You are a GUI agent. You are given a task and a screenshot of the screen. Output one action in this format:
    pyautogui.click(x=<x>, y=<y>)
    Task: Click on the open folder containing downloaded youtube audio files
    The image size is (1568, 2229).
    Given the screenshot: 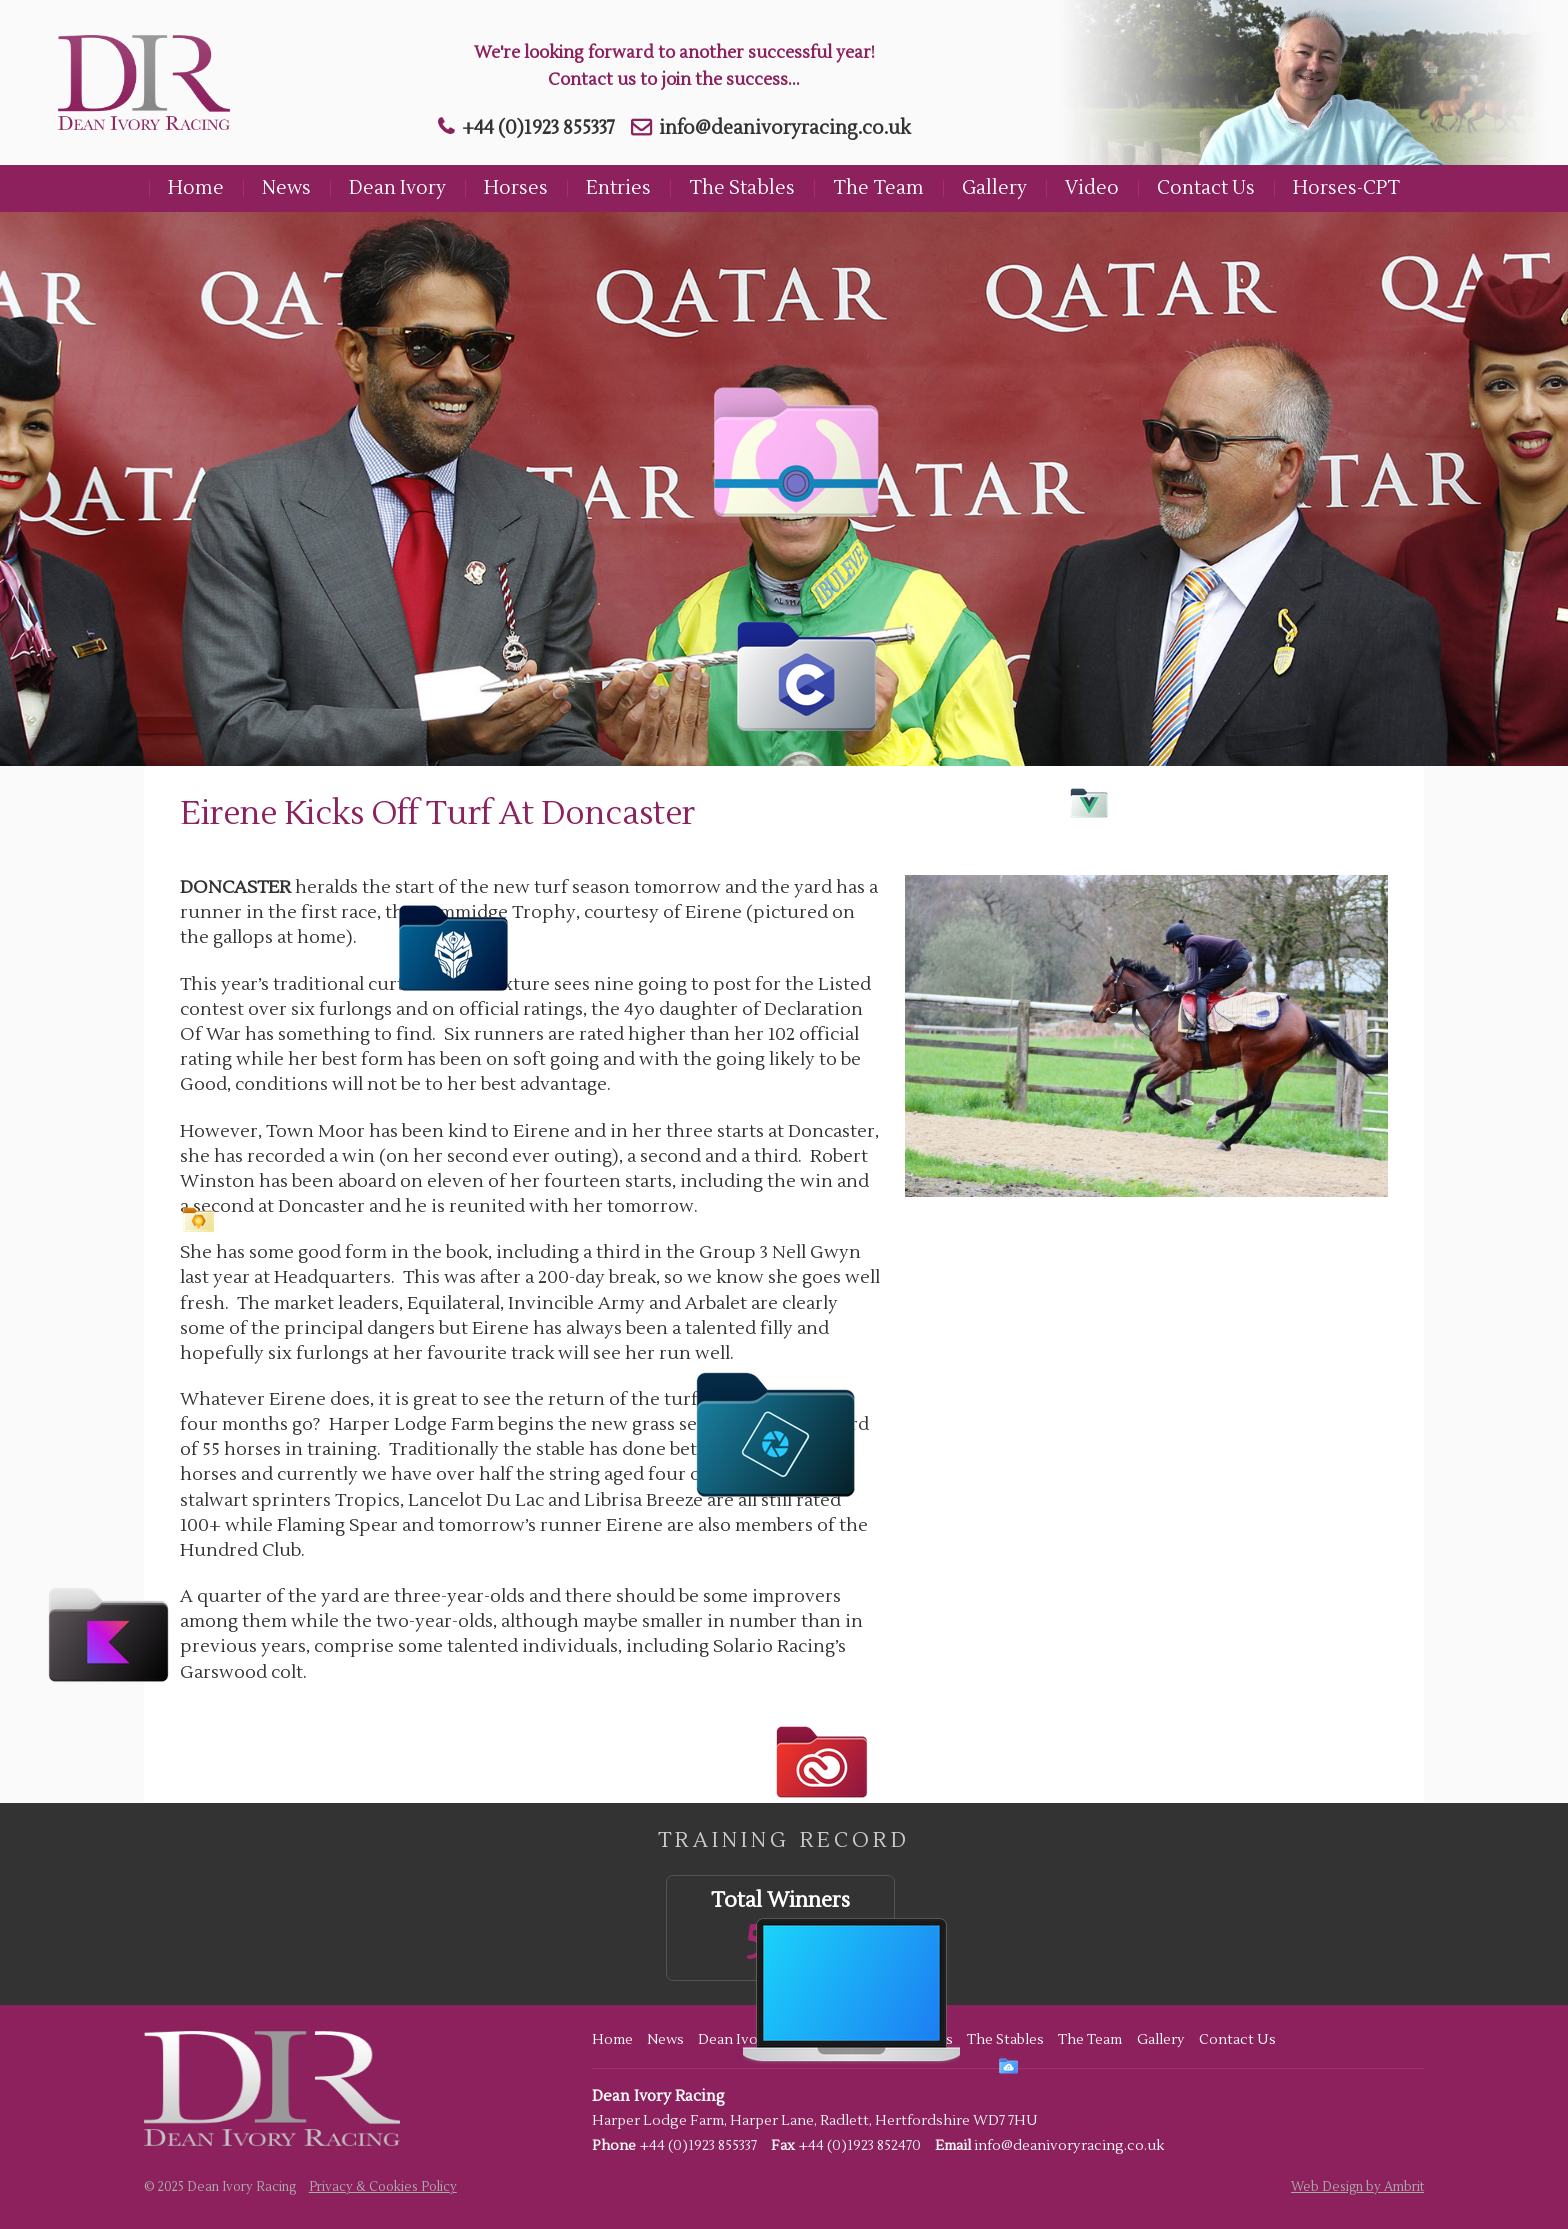 What is the action you would take?
    pyautogui.click(x=1008, y=2066)
    